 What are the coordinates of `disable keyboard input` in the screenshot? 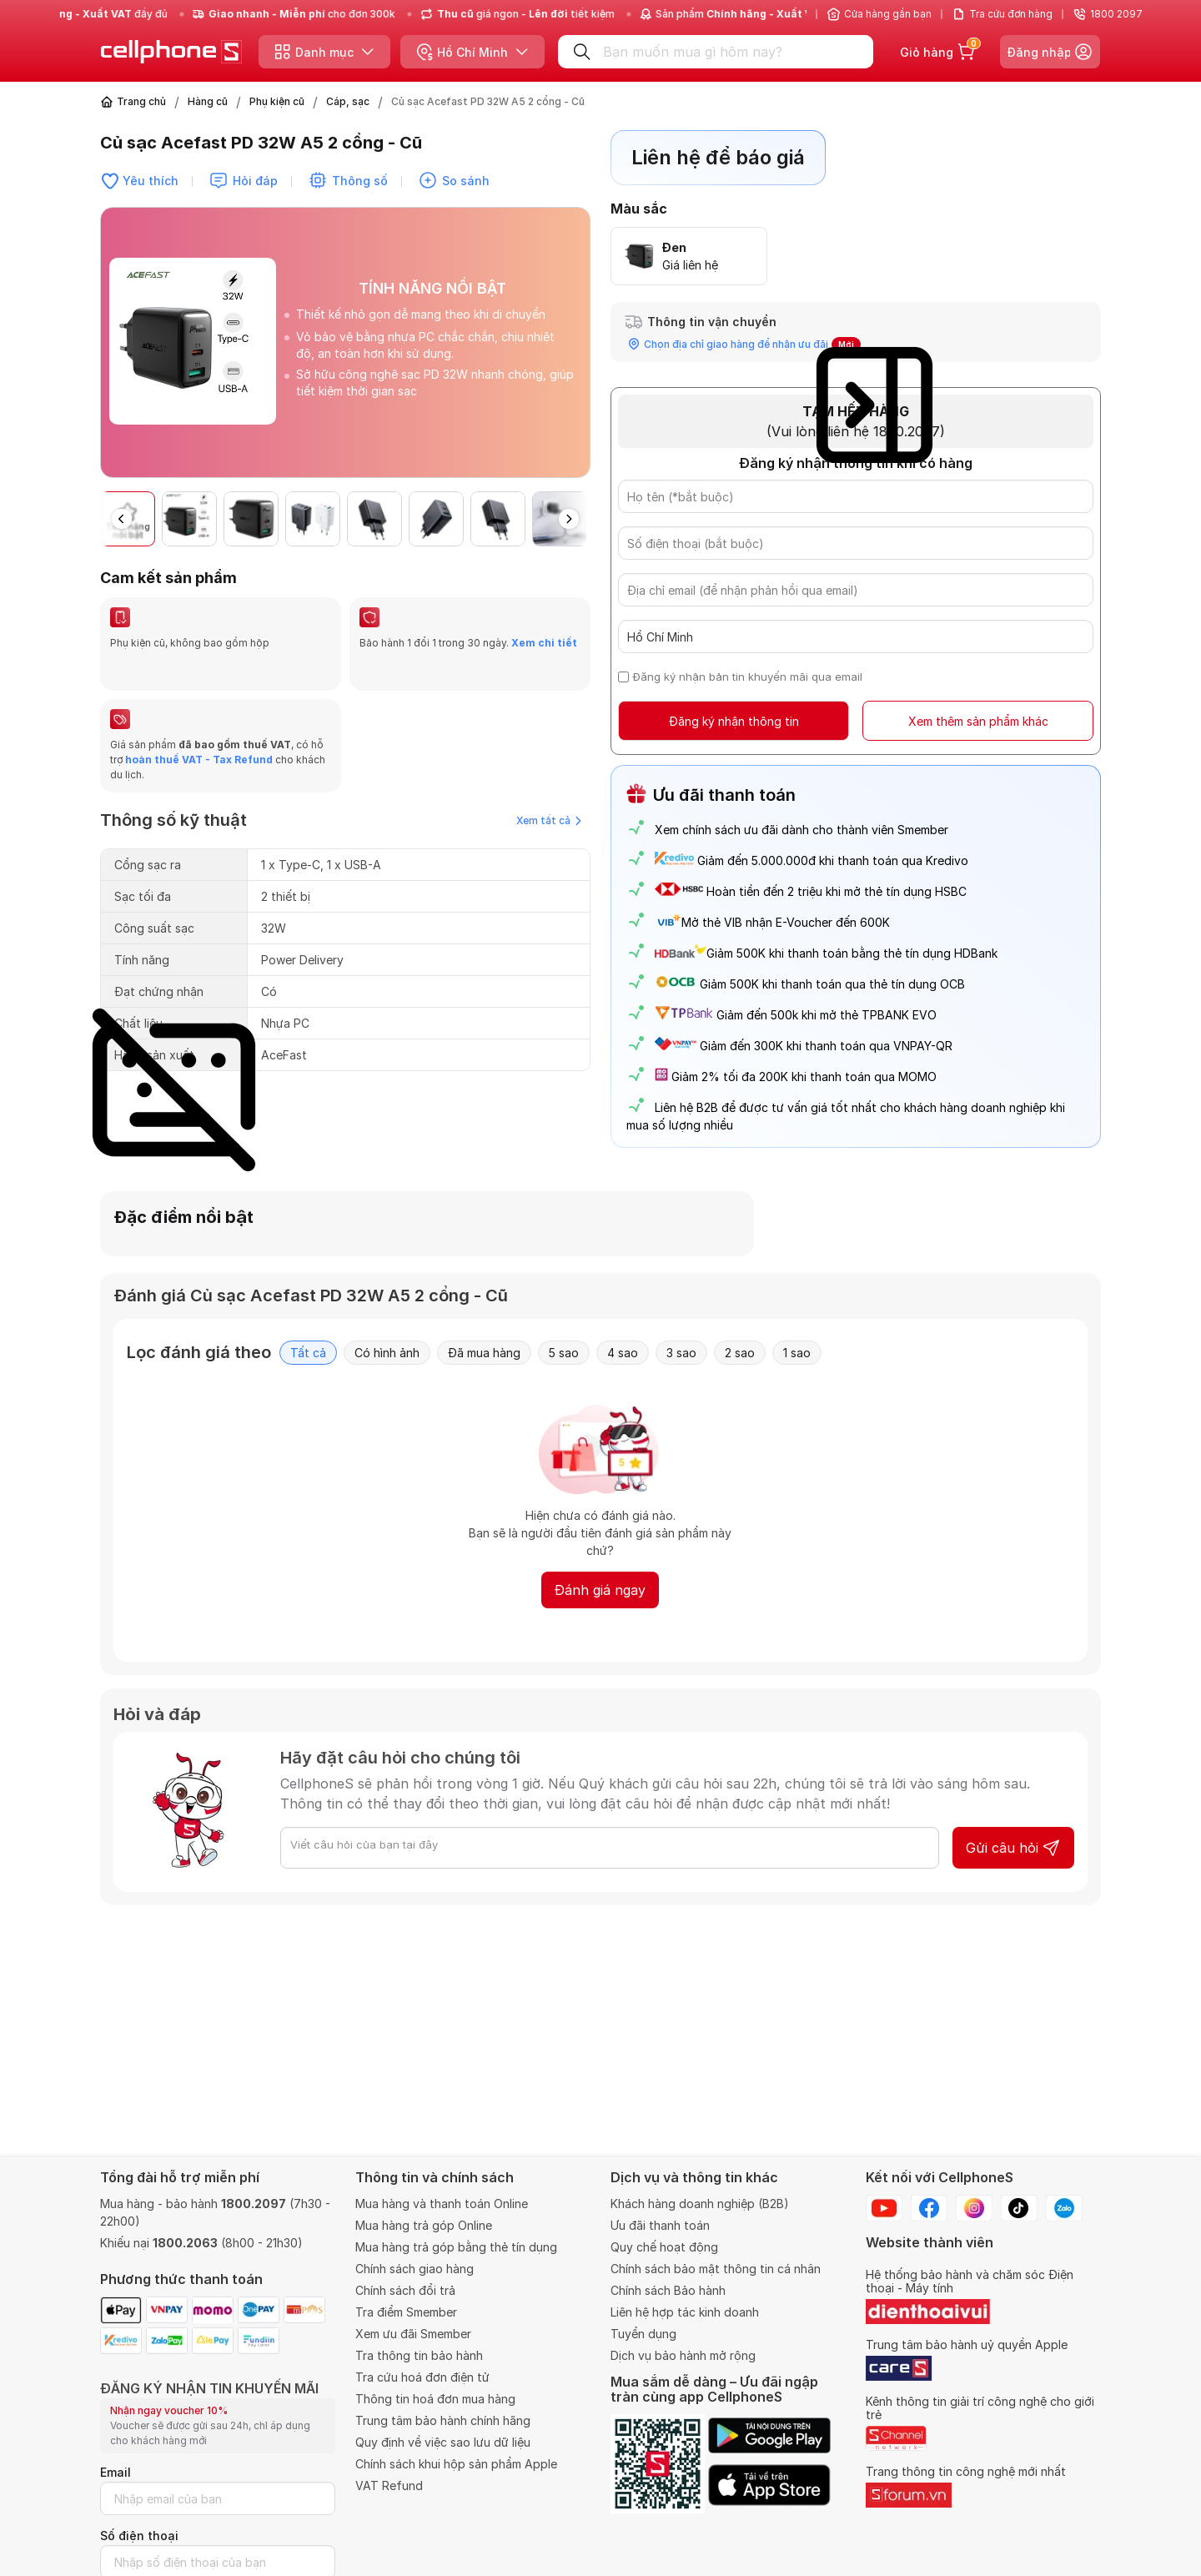 It's located at (173, 1089).